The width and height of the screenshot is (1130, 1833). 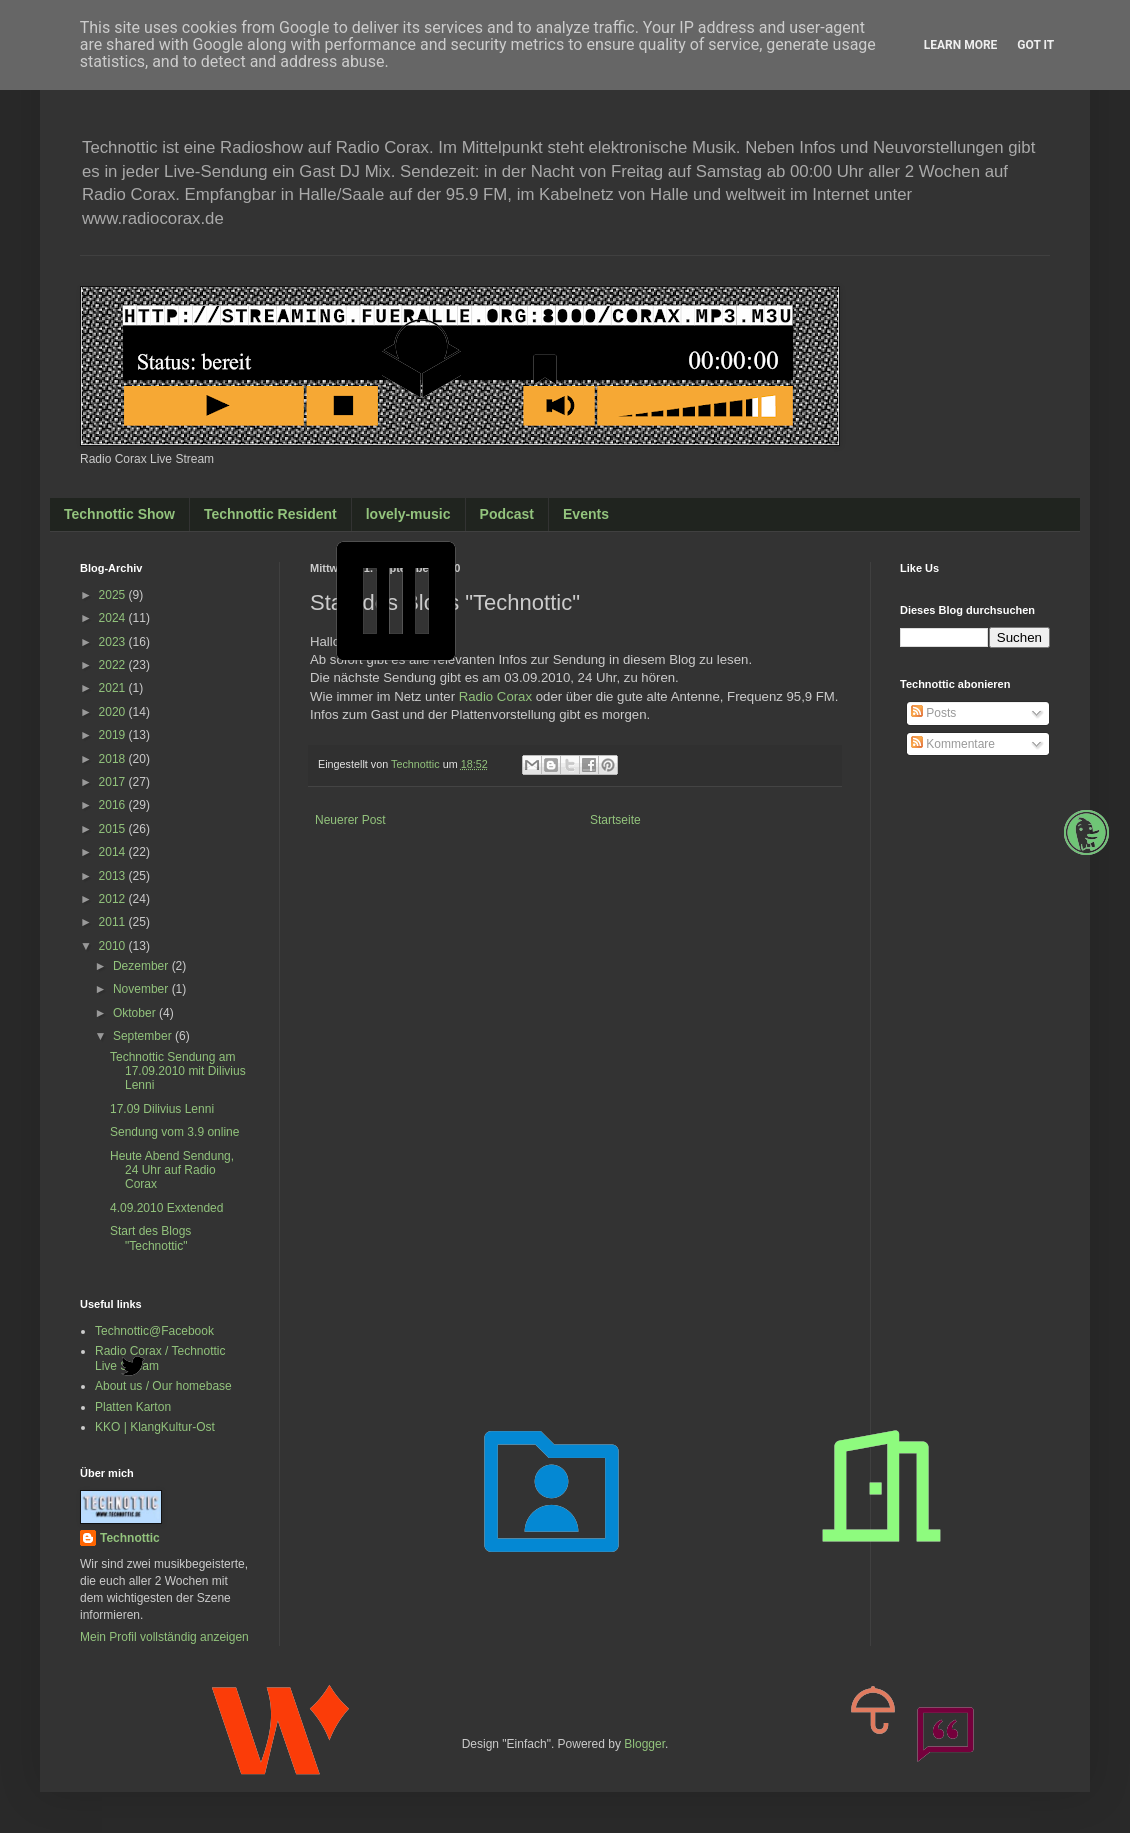 I want to click on save this item to your bookmarks, so click(x=545, y=369).